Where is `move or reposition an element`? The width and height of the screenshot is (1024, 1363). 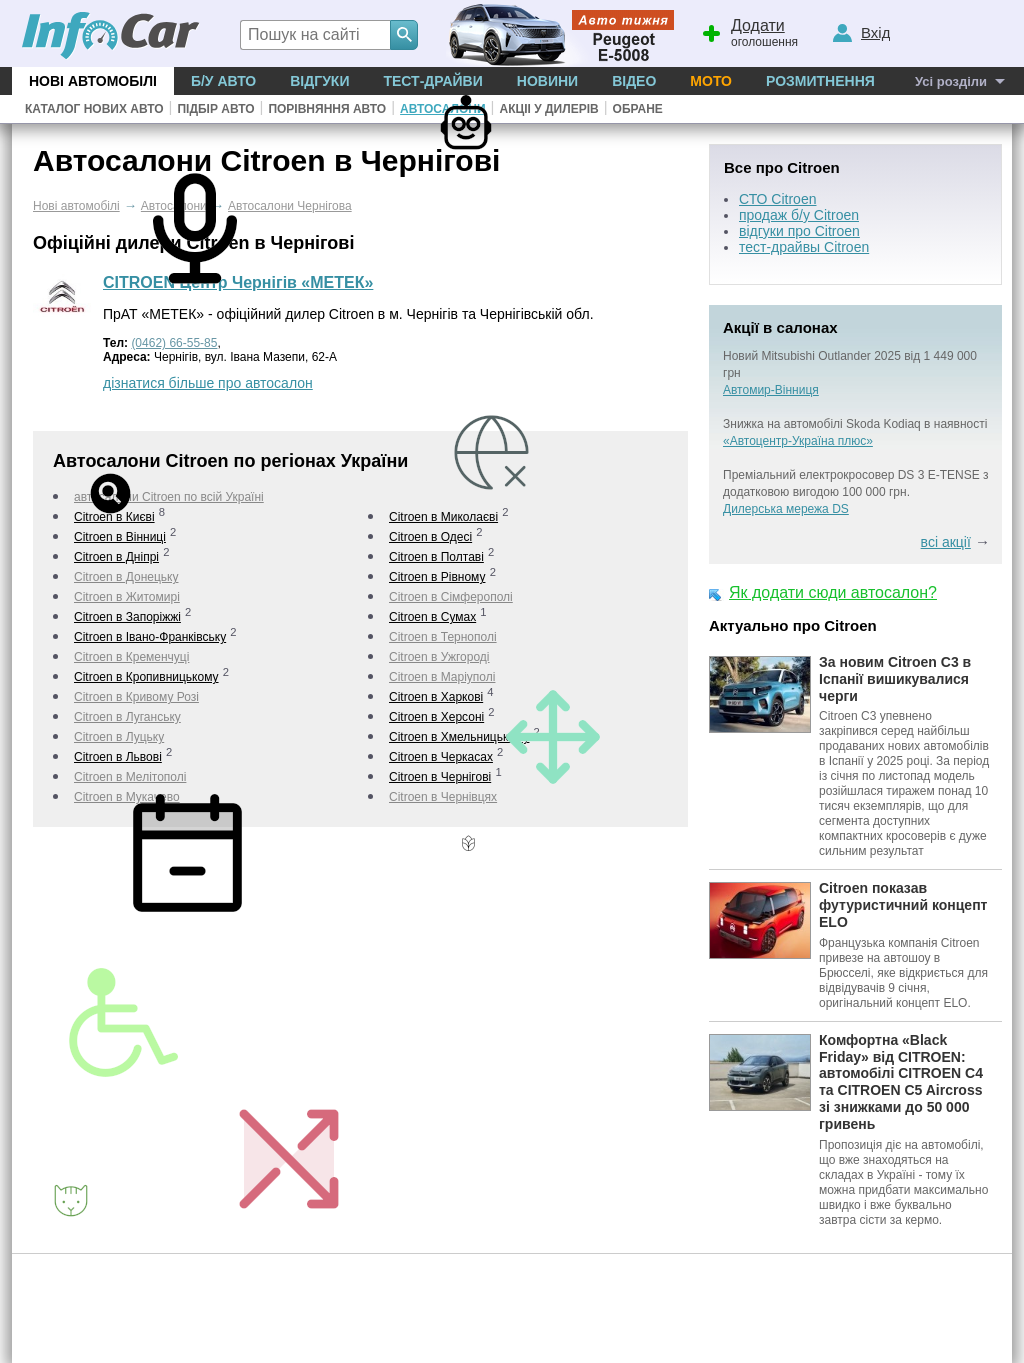 move or reposition an element is located at coordinates (553, 737).